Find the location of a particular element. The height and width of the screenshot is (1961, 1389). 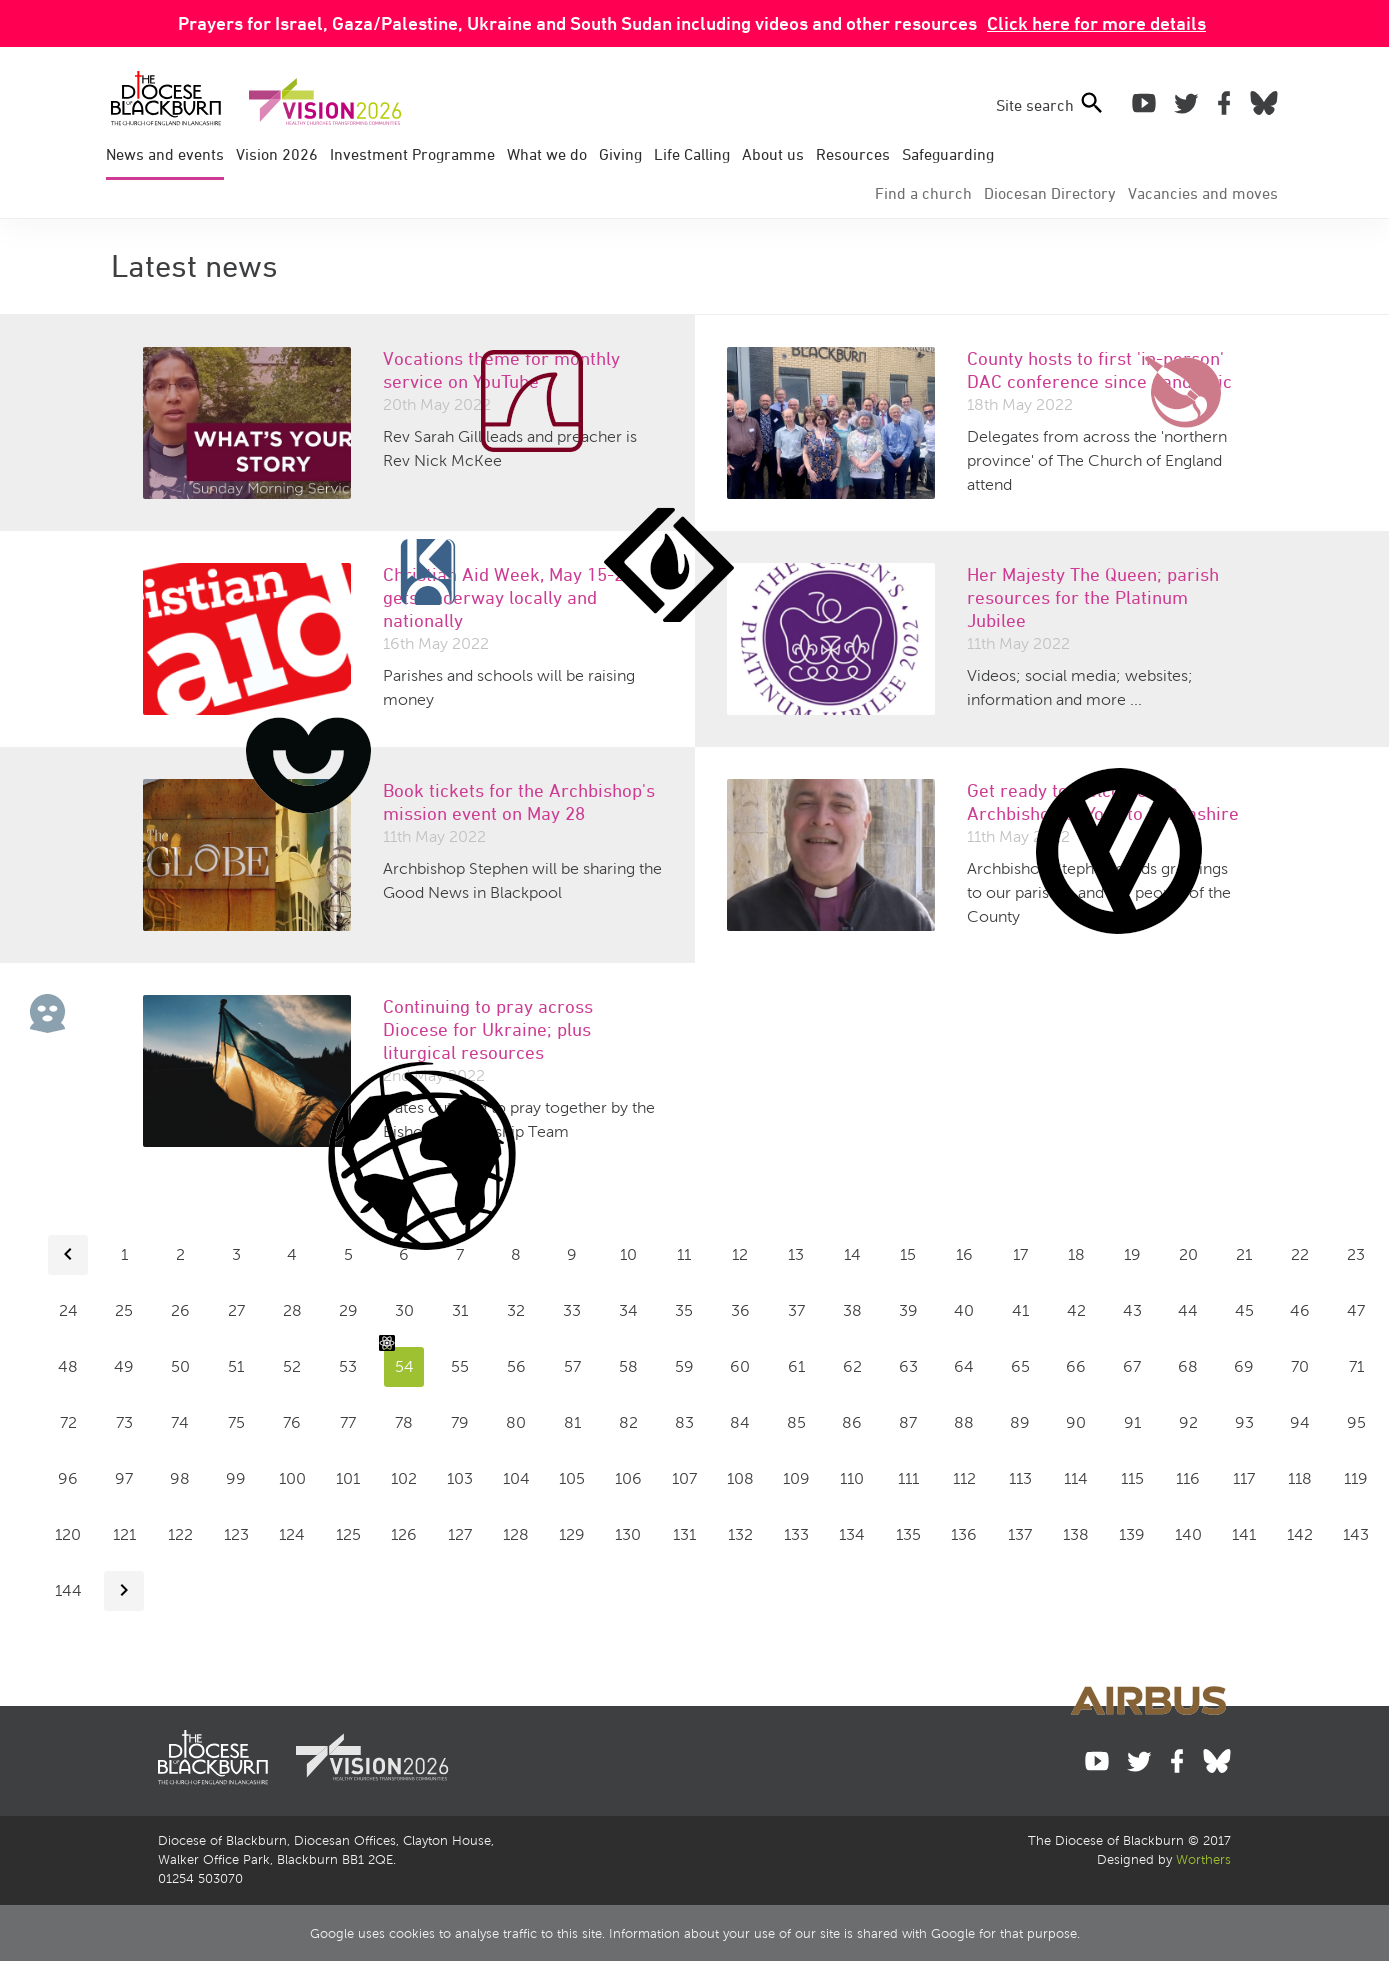

open krita digital painting application is located at coordinates (1183, 392).